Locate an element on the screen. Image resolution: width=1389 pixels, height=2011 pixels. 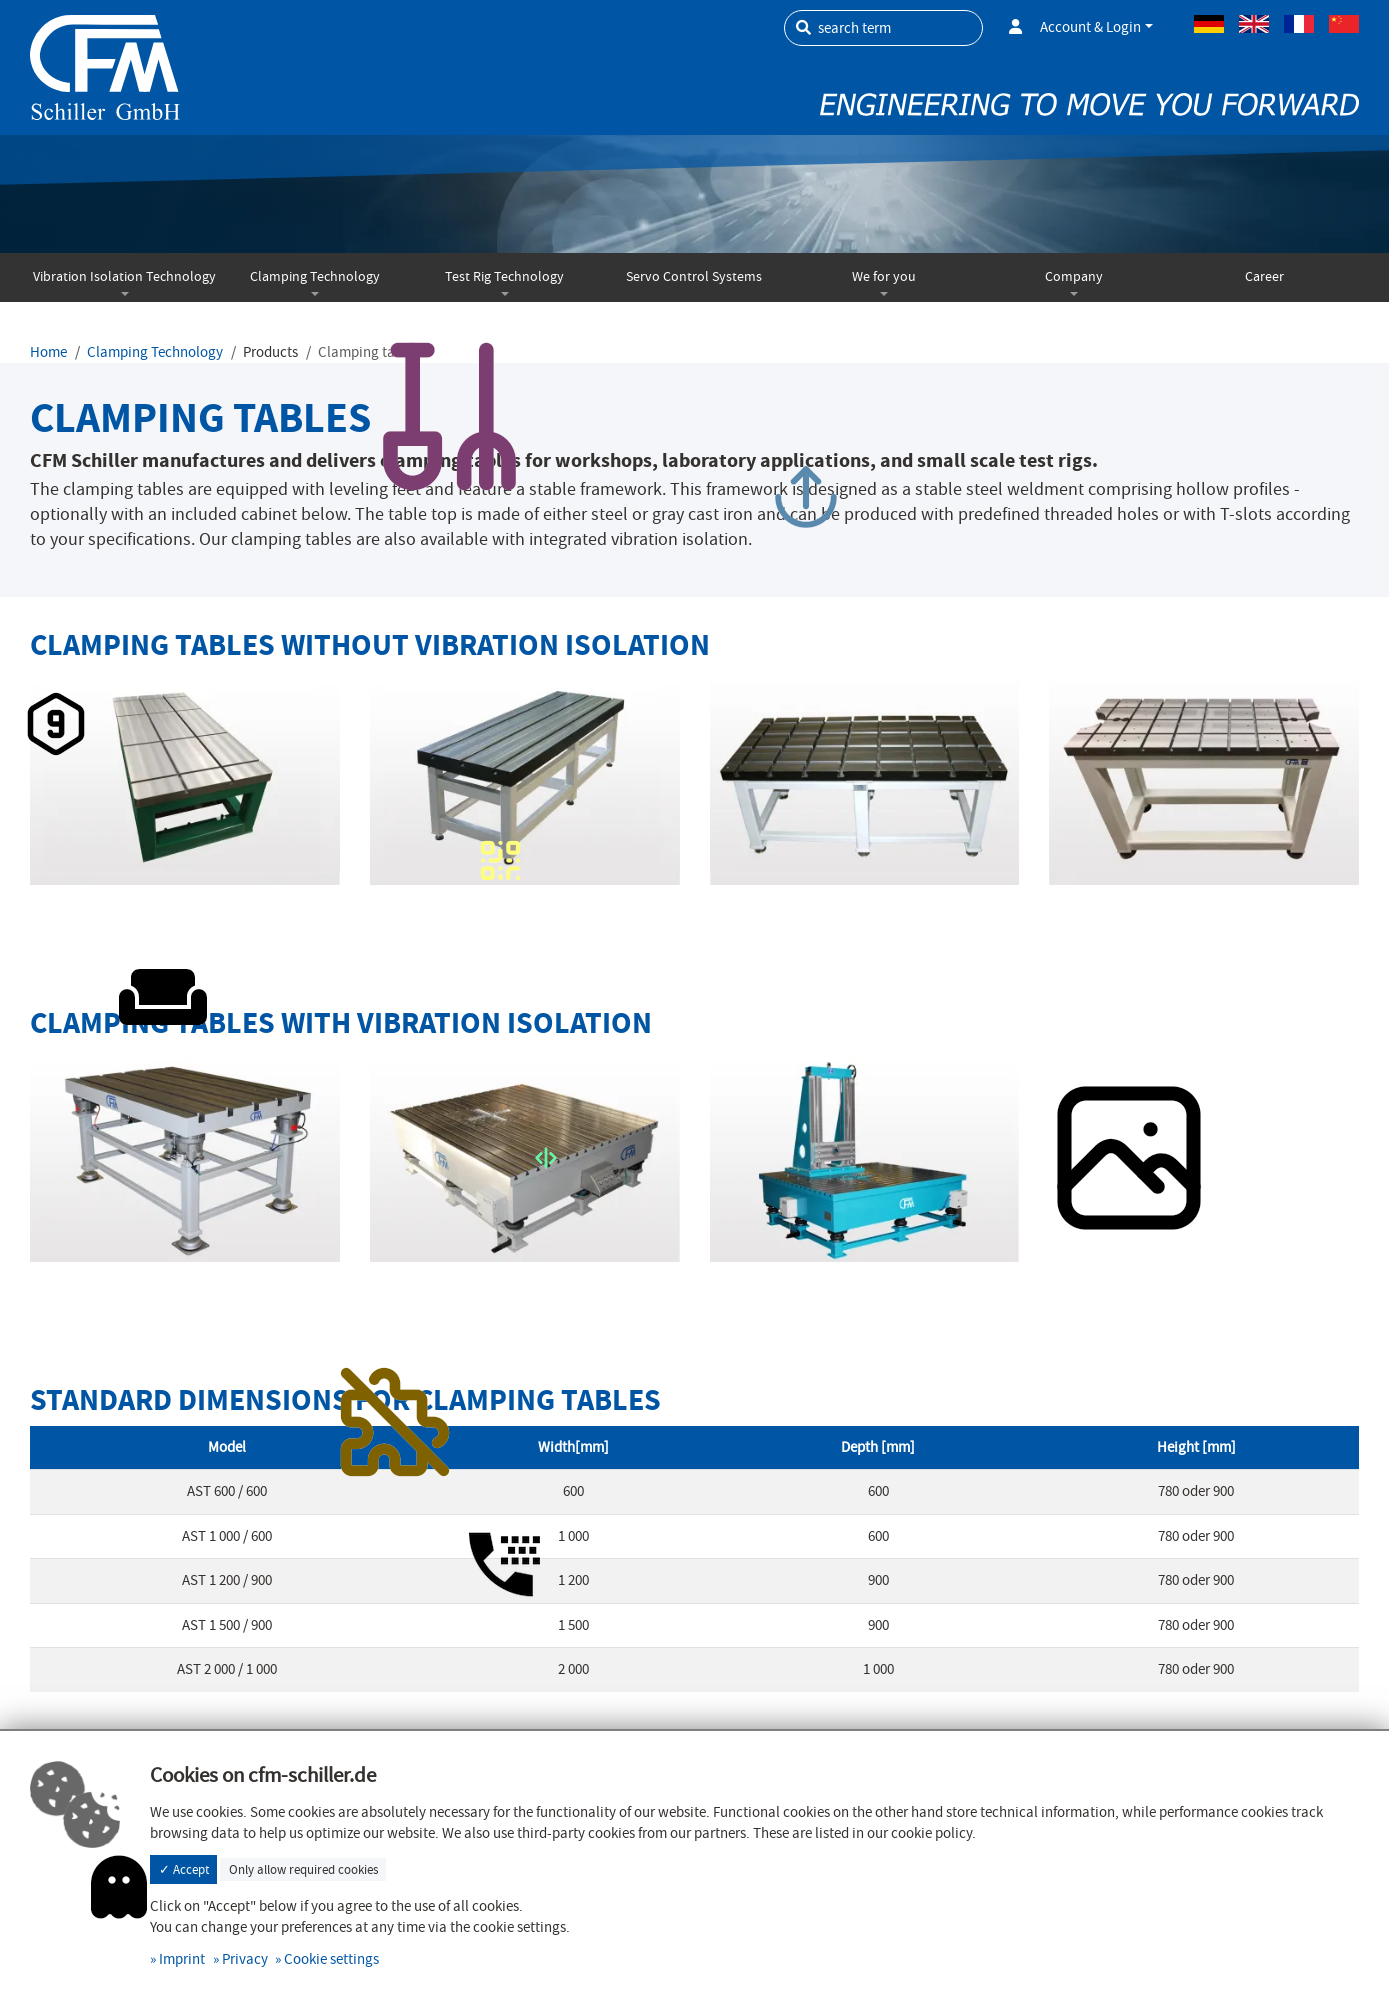
indicates ghost mode or invisible status is located at coordinates (119, 1887).